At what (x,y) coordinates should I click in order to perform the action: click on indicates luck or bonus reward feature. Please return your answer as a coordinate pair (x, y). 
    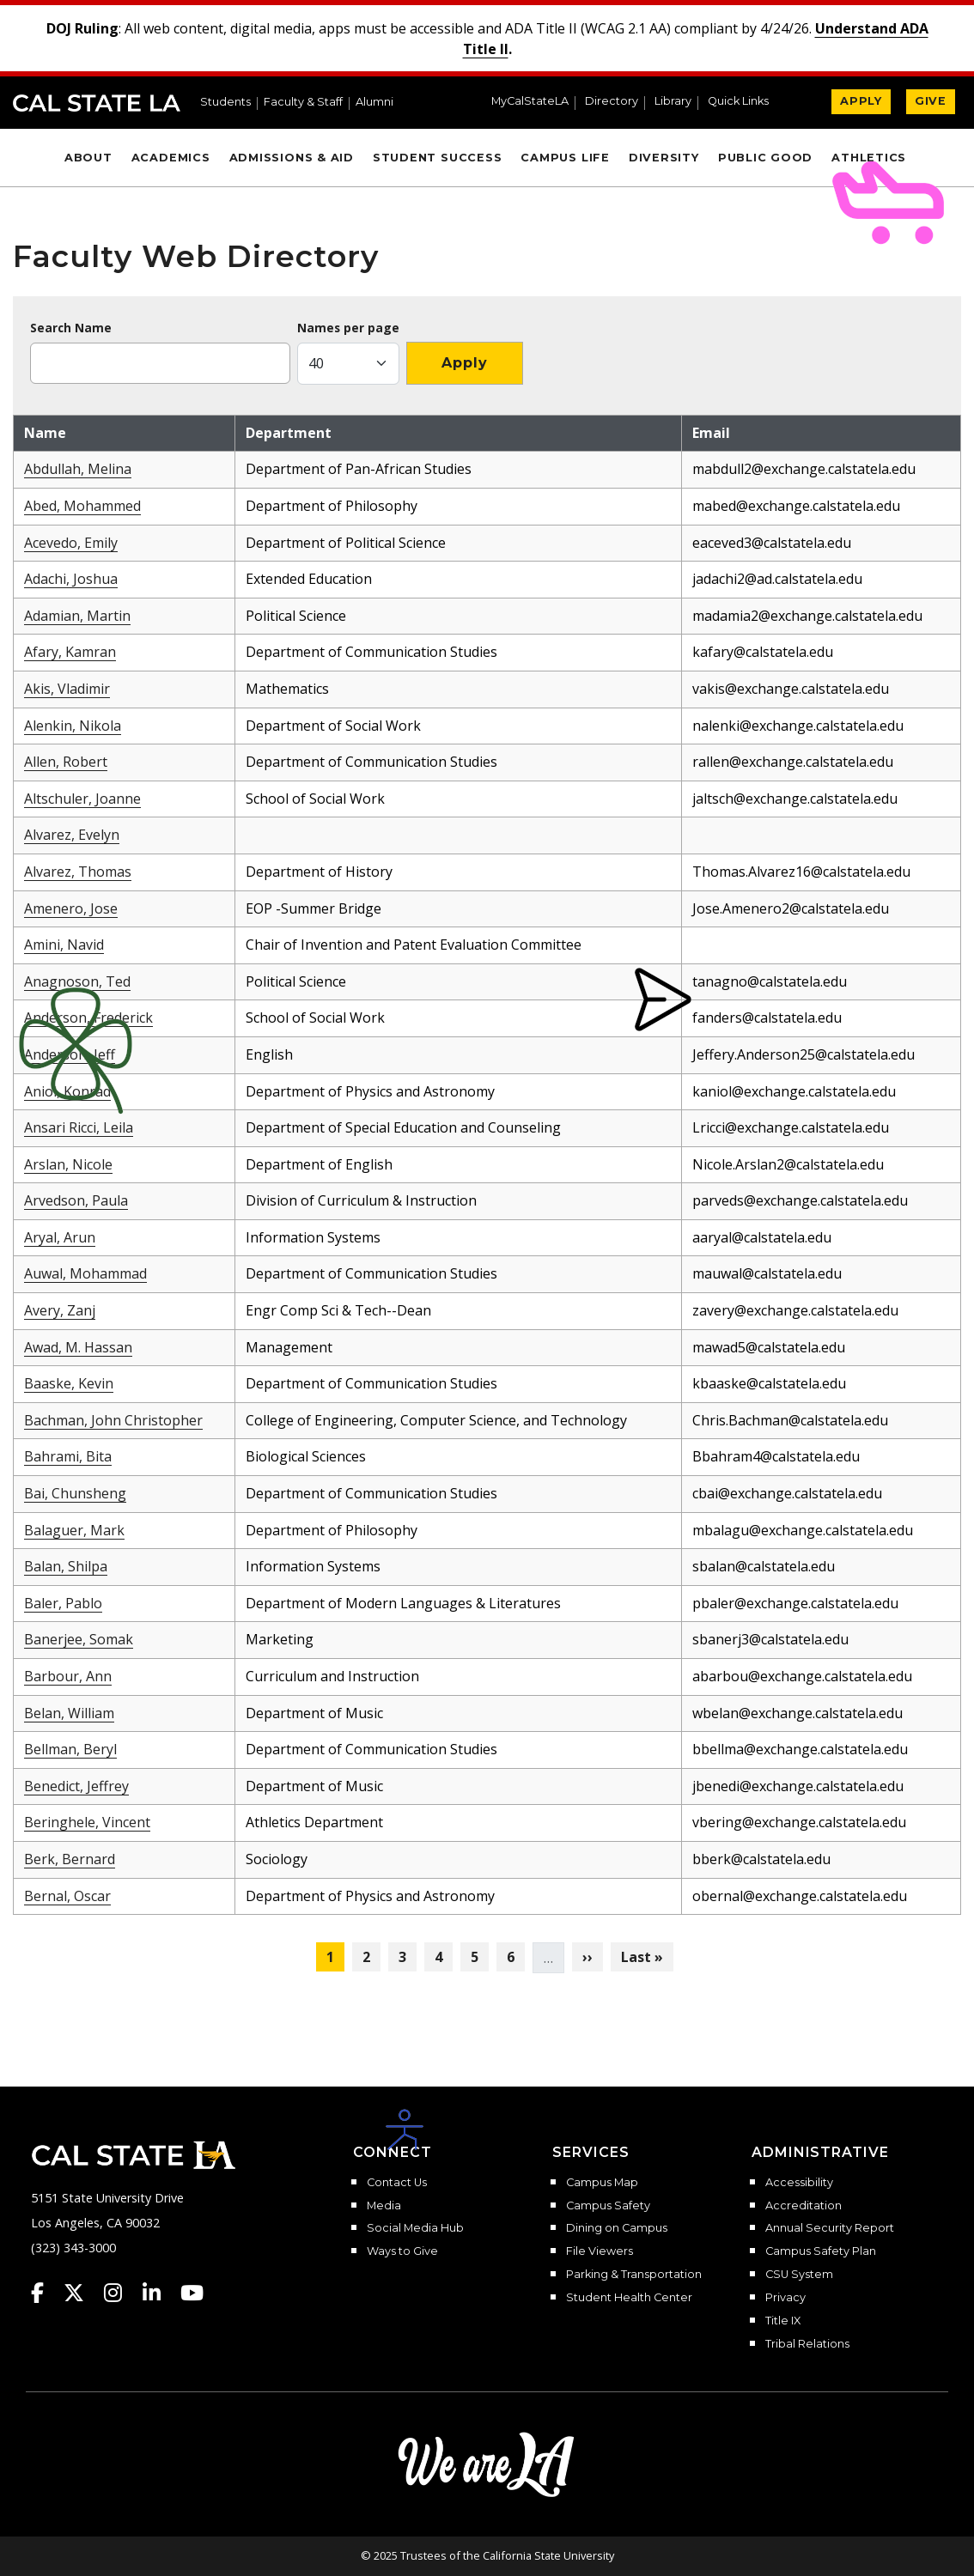
    Looking at the image, I should click on (76, 1048).